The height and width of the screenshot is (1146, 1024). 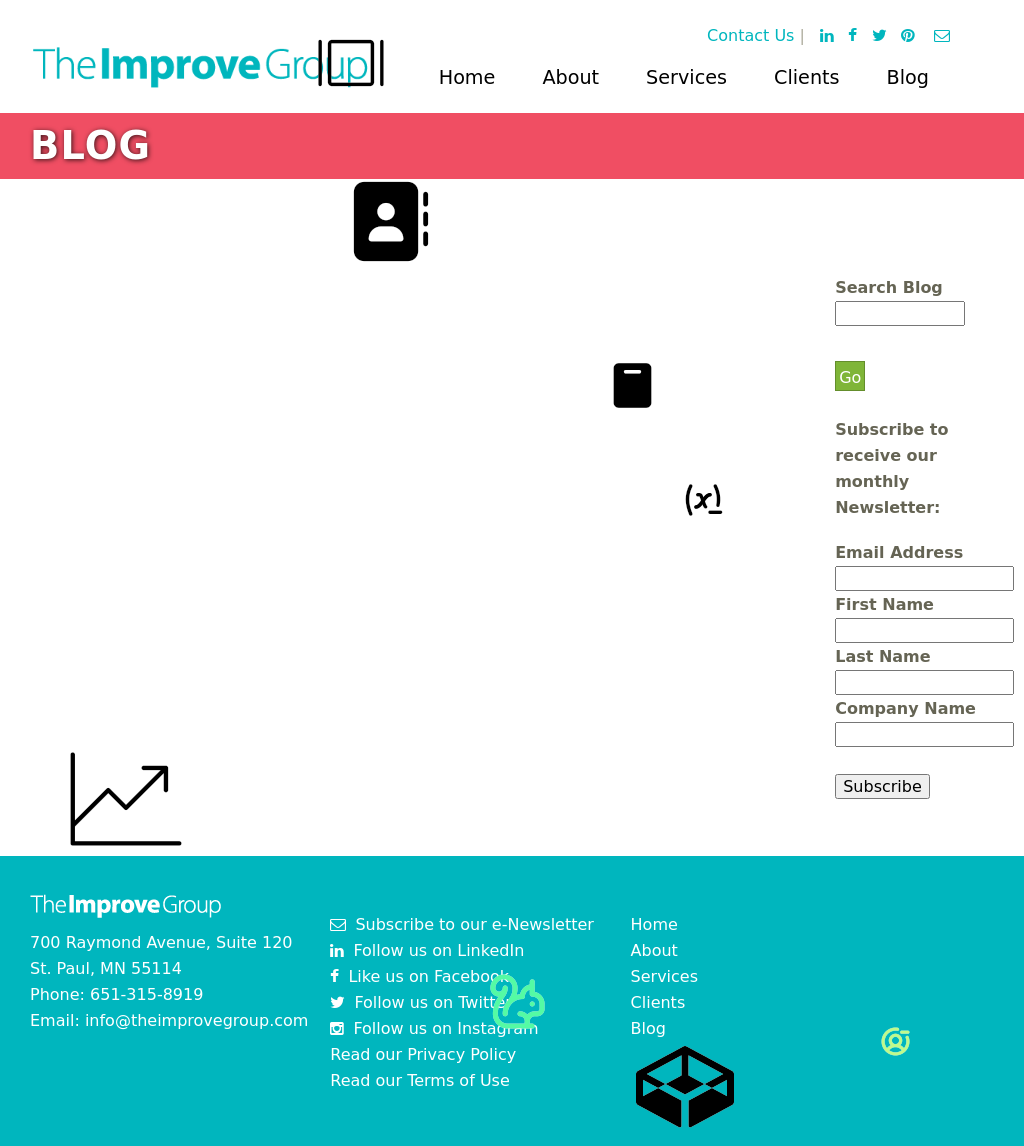 What do you see at coordinates (685, 1088) in the screenshot?
I see `open codepen to view or edit code snippets` at bounding box center [685, 1088].